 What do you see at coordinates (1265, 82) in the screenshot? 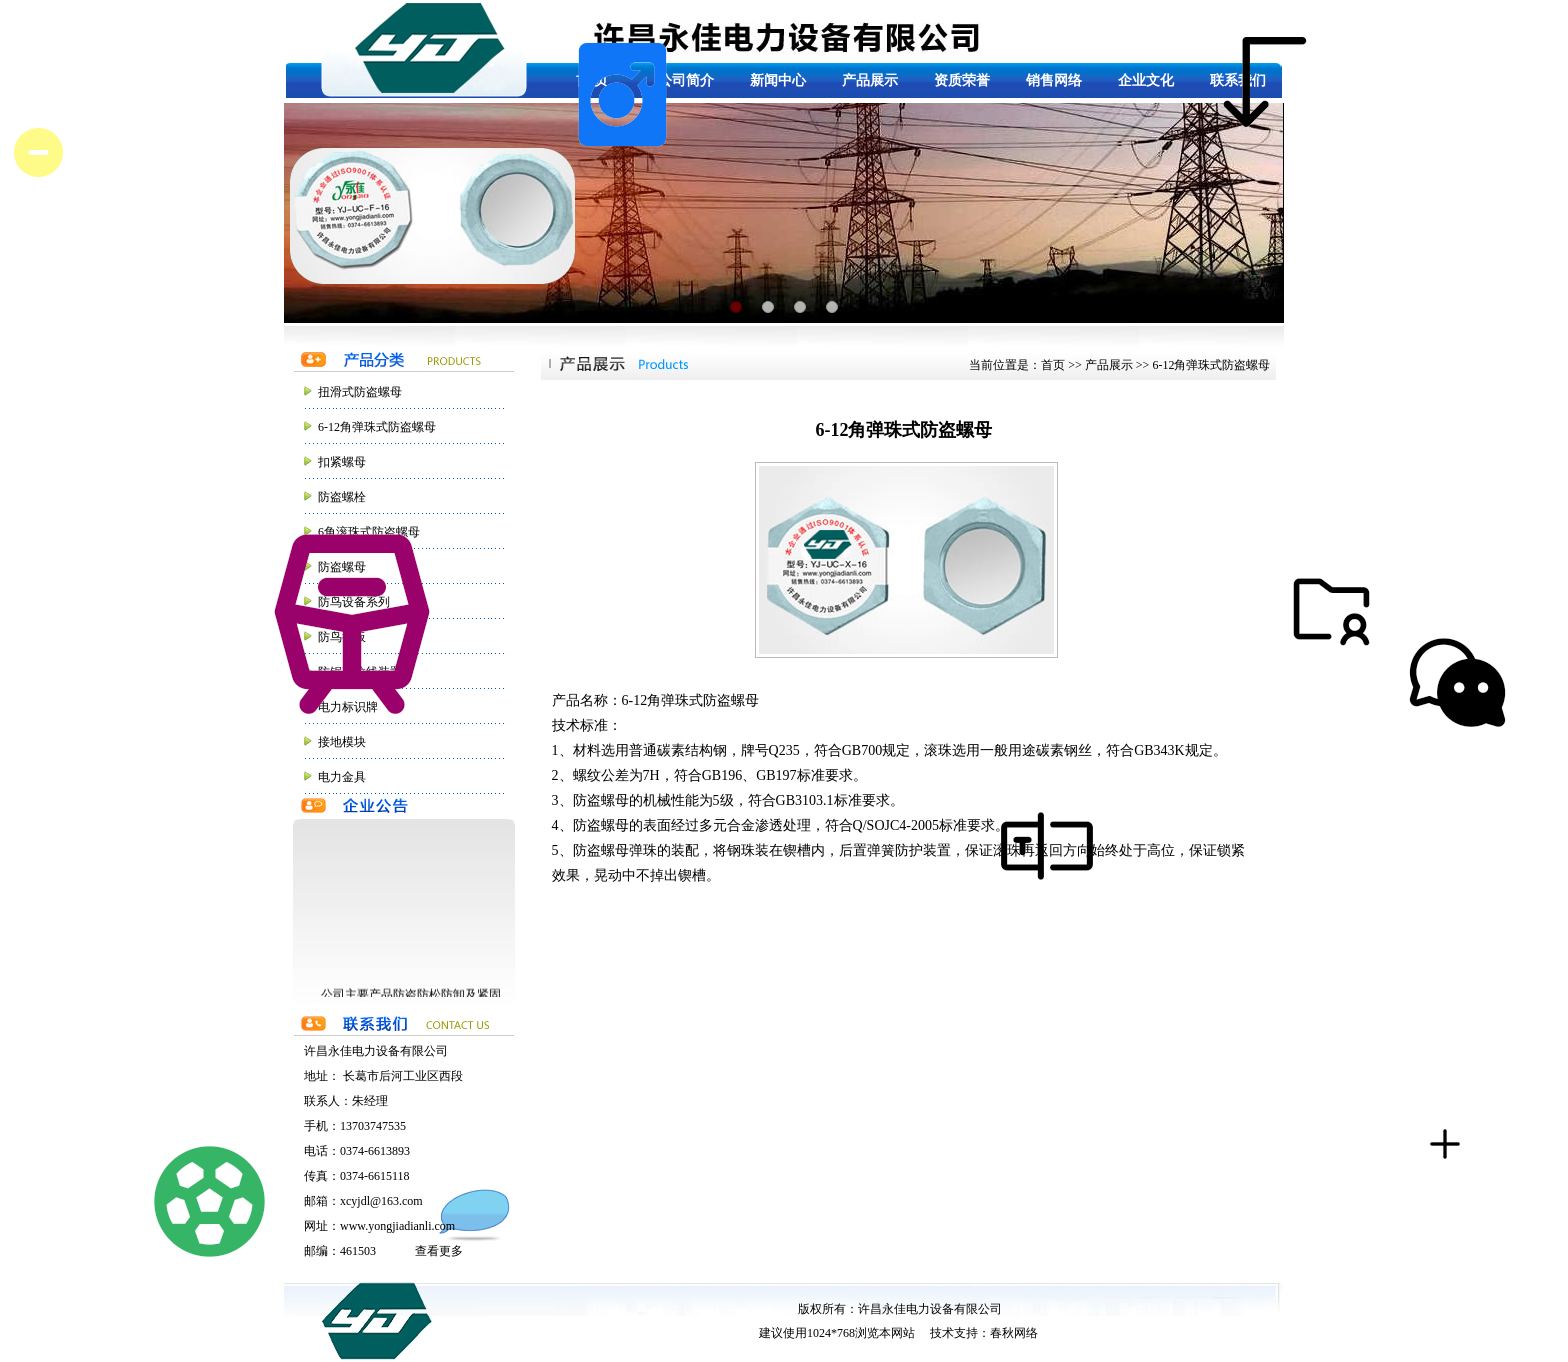
I see `navigate back and down in a menu hierarchy` at bounding box center [1265, 82].